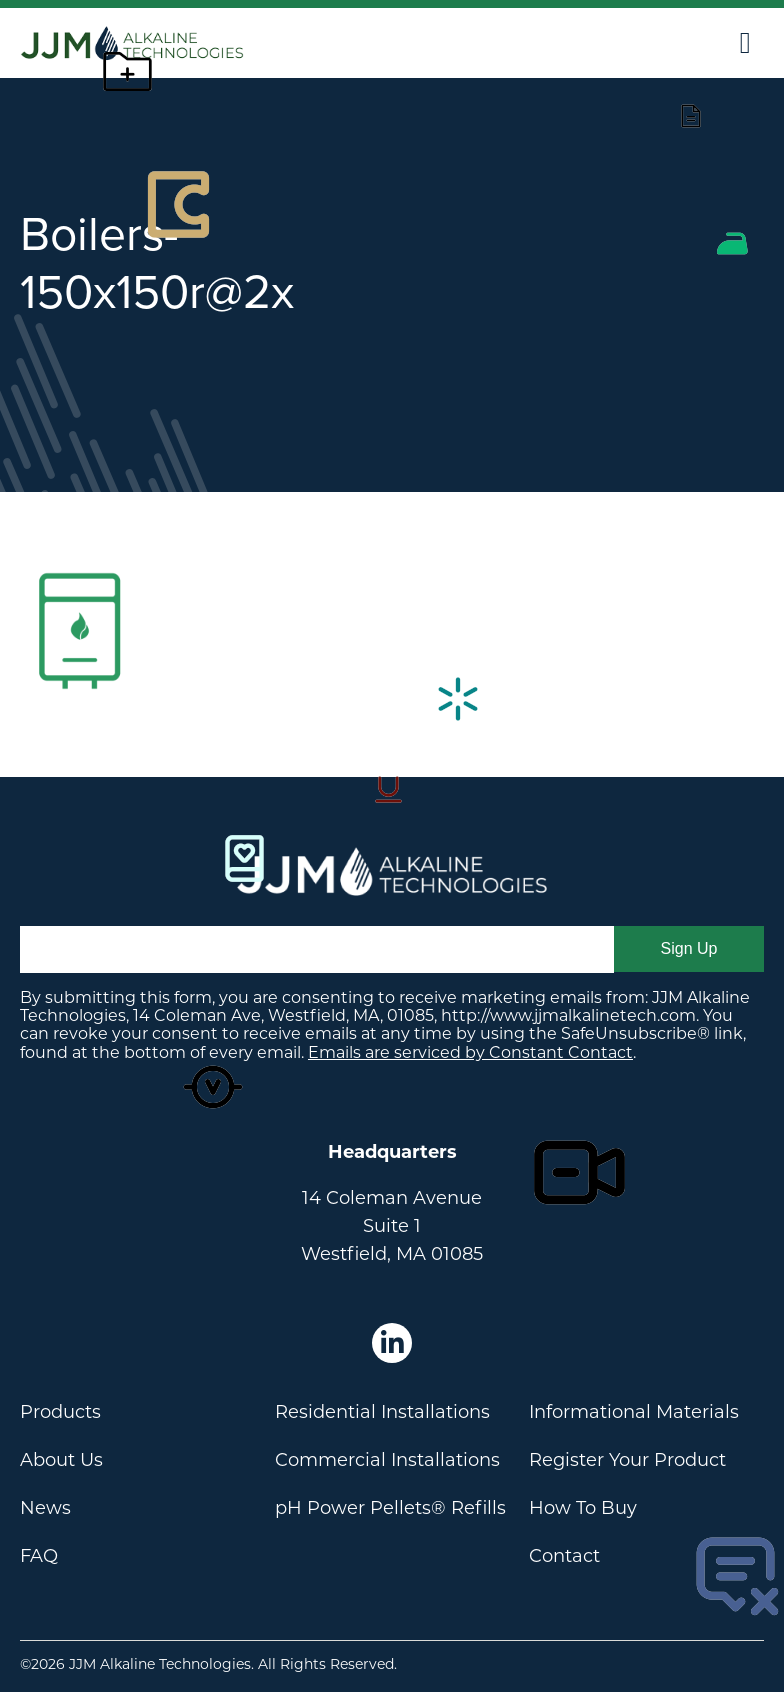  Describe the element at coordinates (388, 789) in the screenshot. I see `apply underline formatting to selected text` at that location.